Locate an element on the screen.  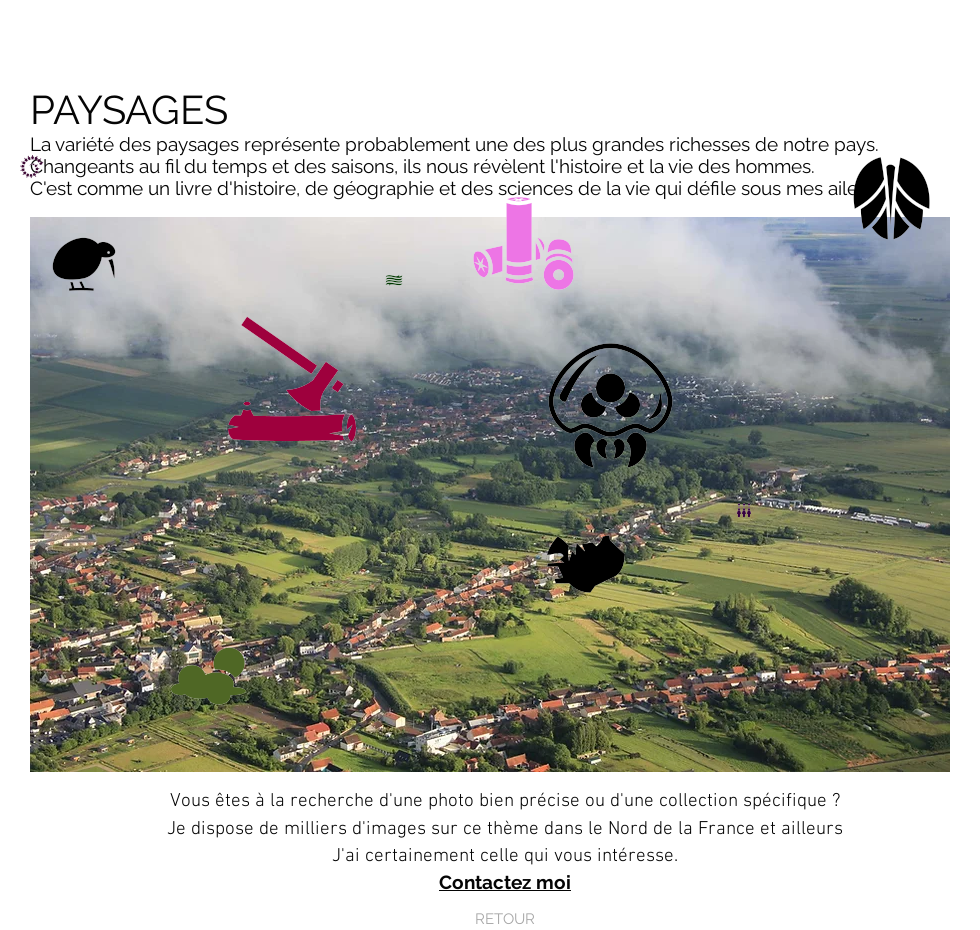
upgrade your team or group members is located at coordinates (744, 510).